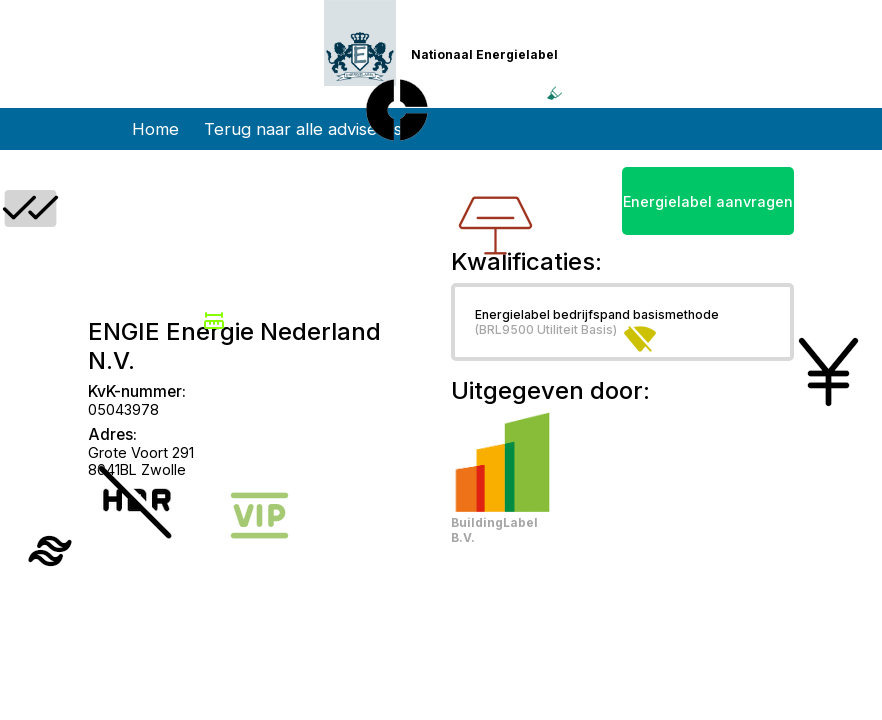  I want to click on indicates message has been read or delivered, so click(30, 208).